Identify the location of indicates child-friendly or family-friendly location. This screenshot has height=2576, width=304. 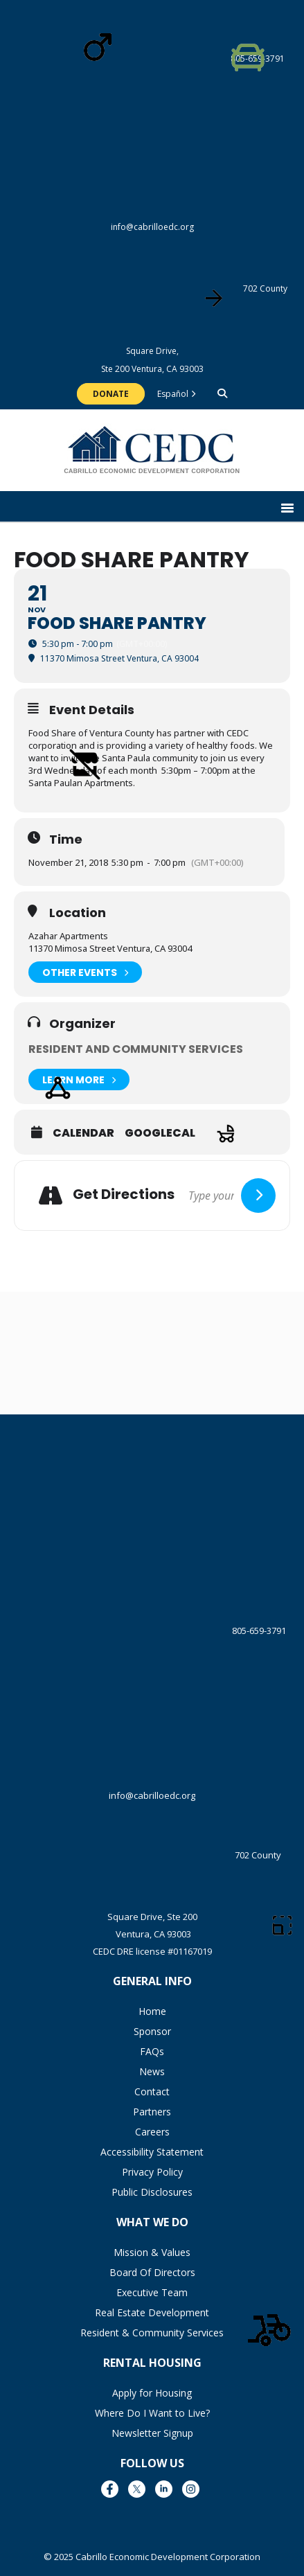
(226, 1133).